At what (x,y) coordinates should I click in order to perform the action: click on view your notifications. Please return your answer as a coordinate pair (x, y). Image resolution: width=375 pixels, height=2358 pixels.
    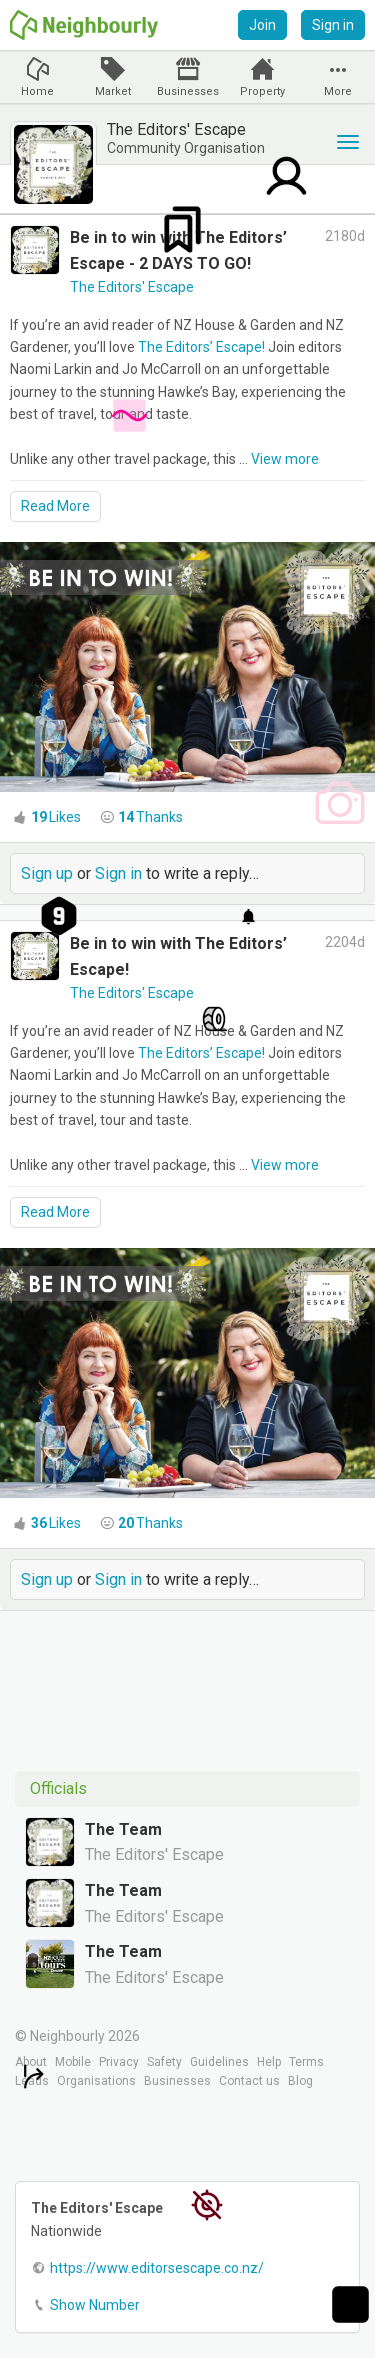
    Looking at the image, I should click on (248, 916).